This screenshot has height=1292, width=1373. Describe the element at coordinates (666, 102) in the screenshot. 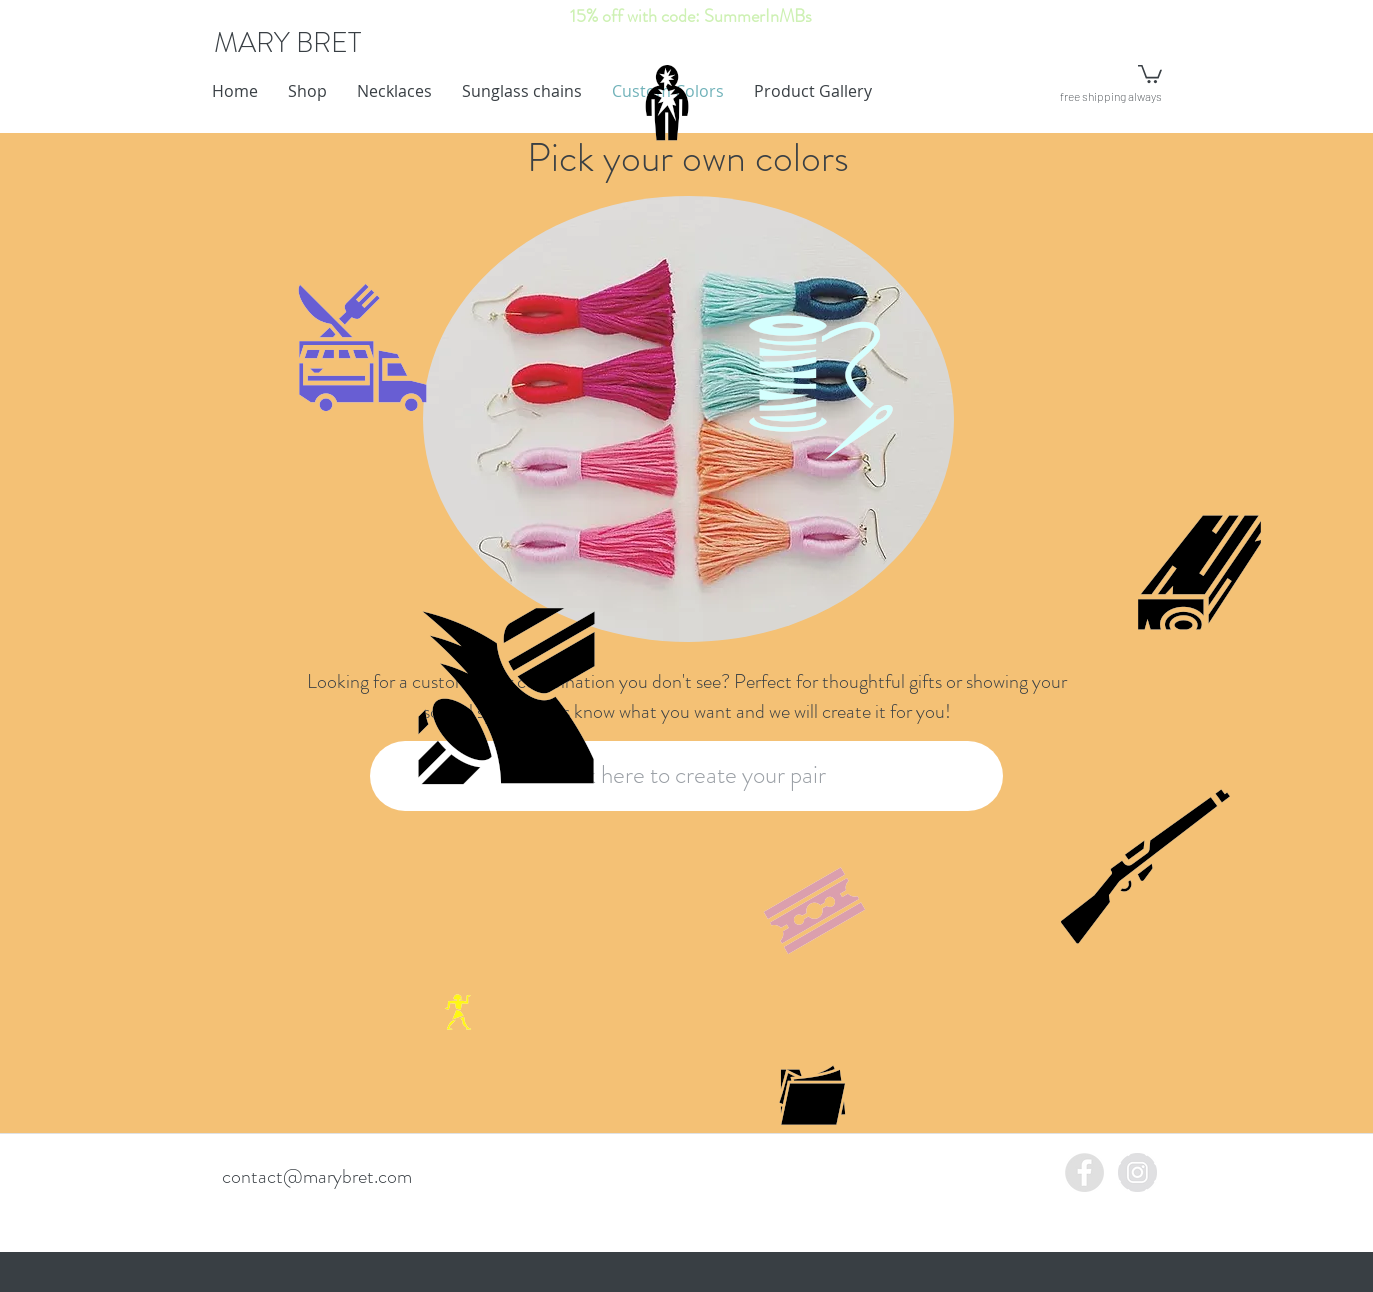

I see `indicates internal damage or injury status` at that location.